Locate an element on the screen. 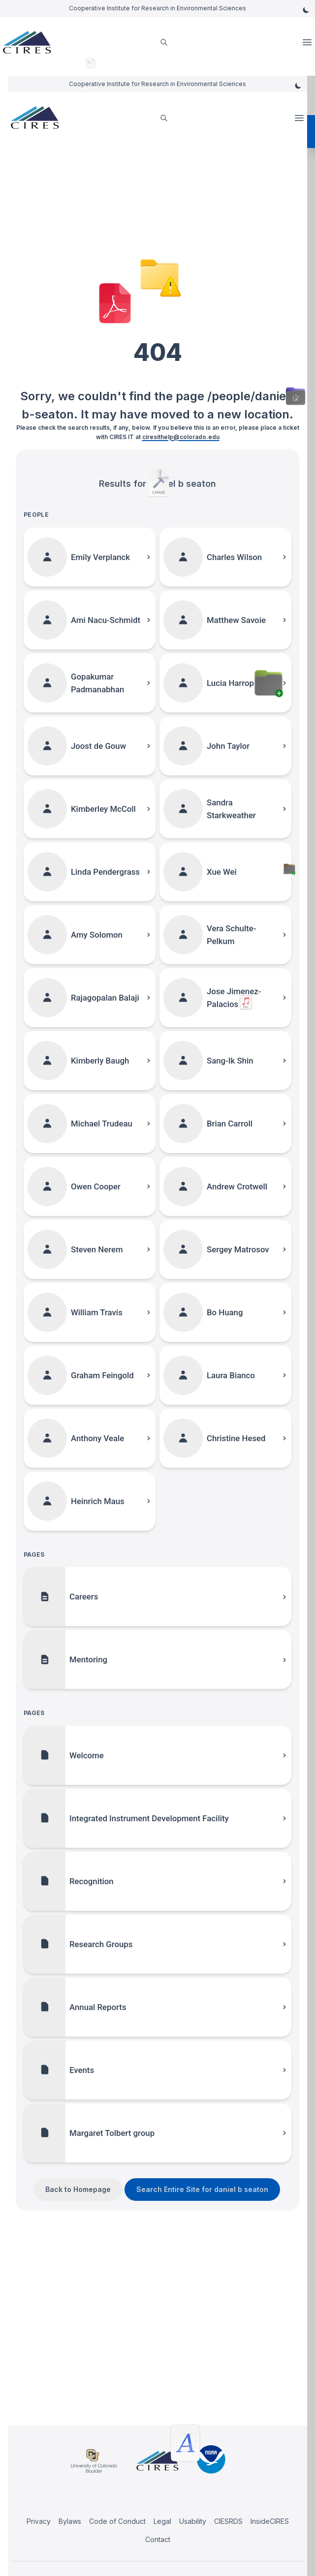 This screenshot has width=315, height=2576. shell script or terminal executable file is located at coordinates (91, 63).